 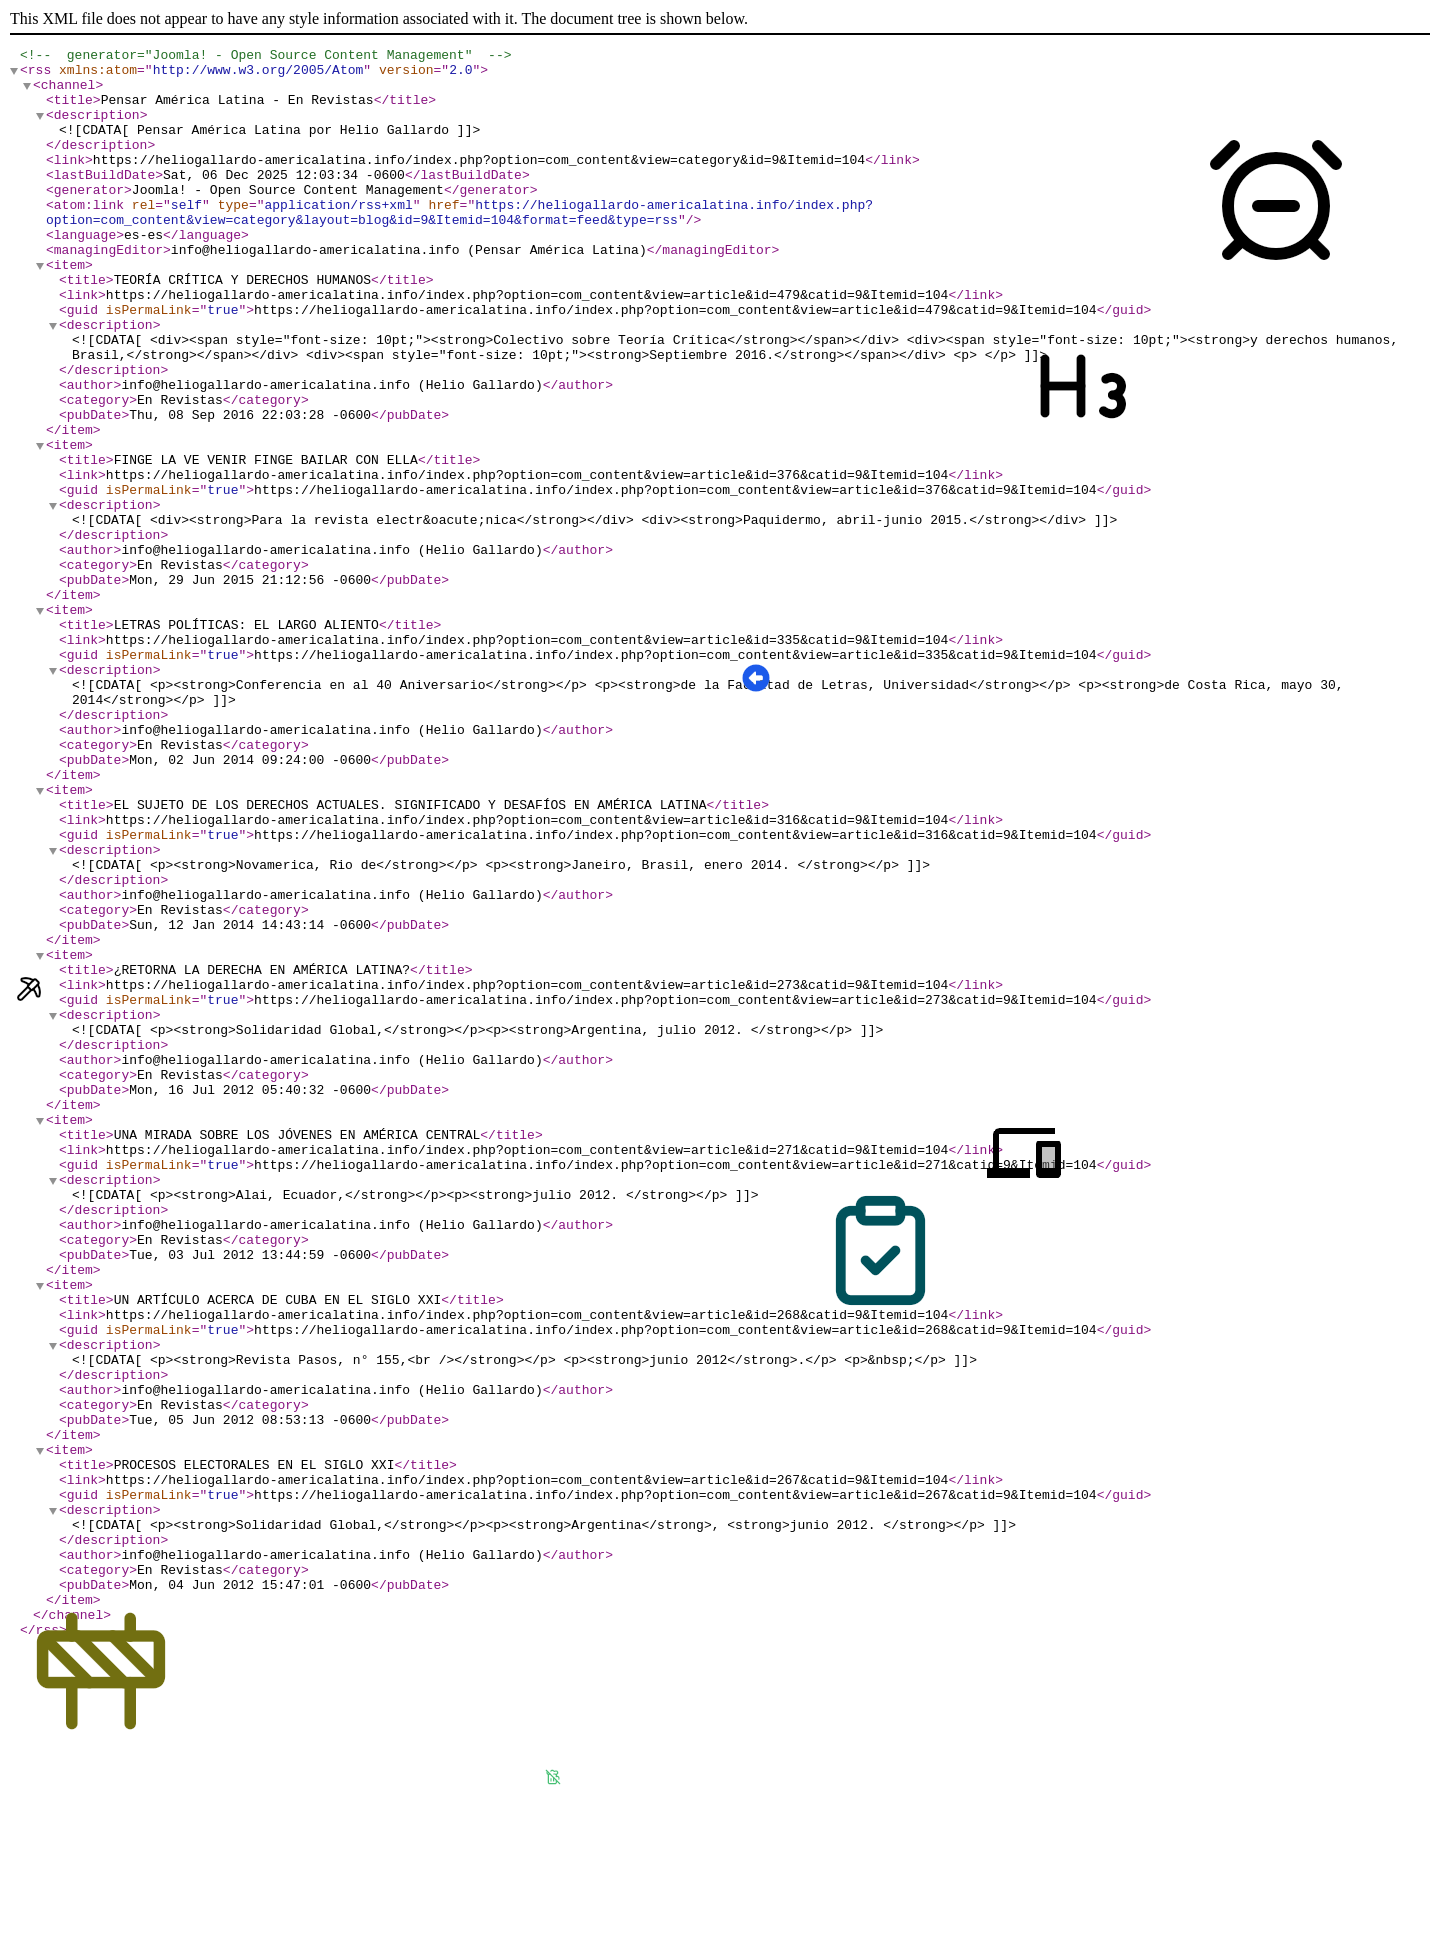 What do you see at coordinates (880, 1250) in the screenshot?
I see `mark task as complete` at bounding box center [880, 1250].